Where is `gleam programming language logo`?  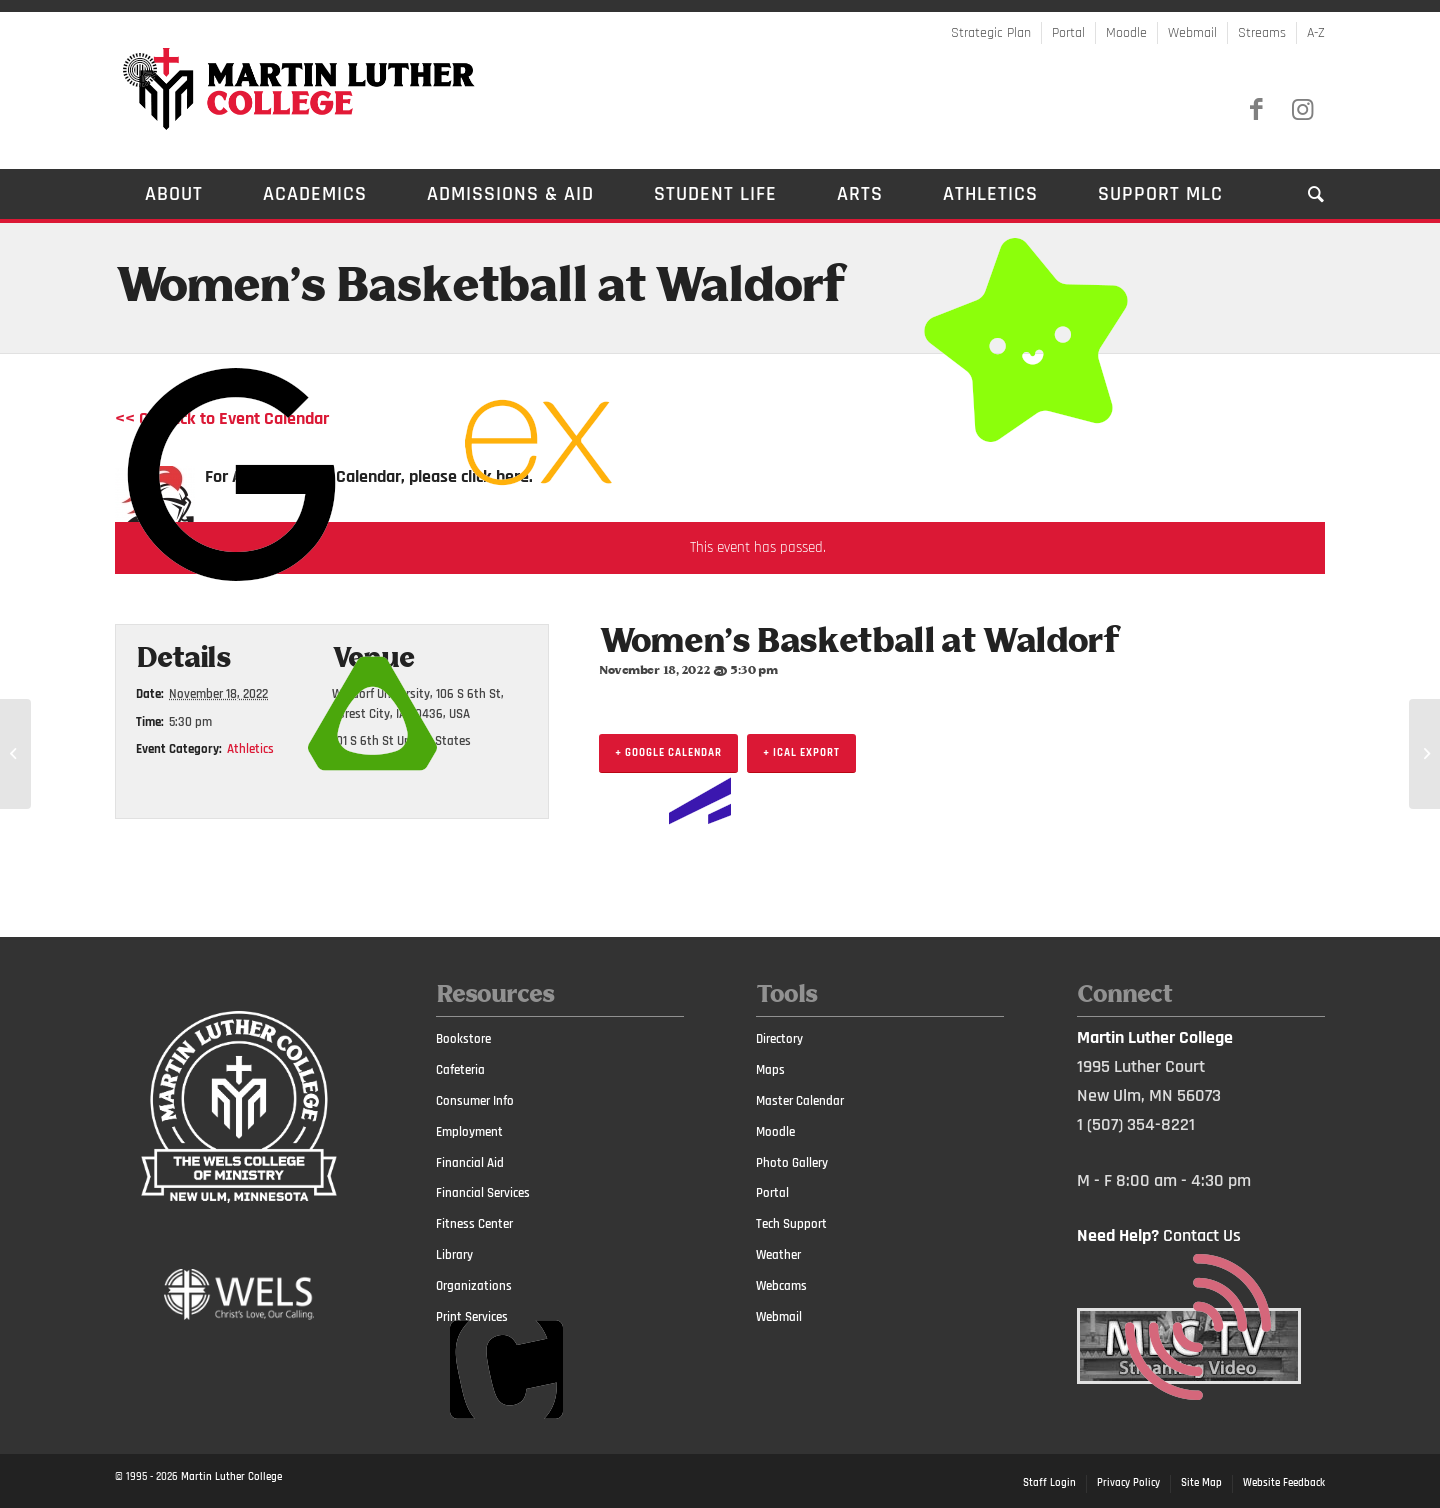
gleam programming language logo is located at coordinates (1026, 340).